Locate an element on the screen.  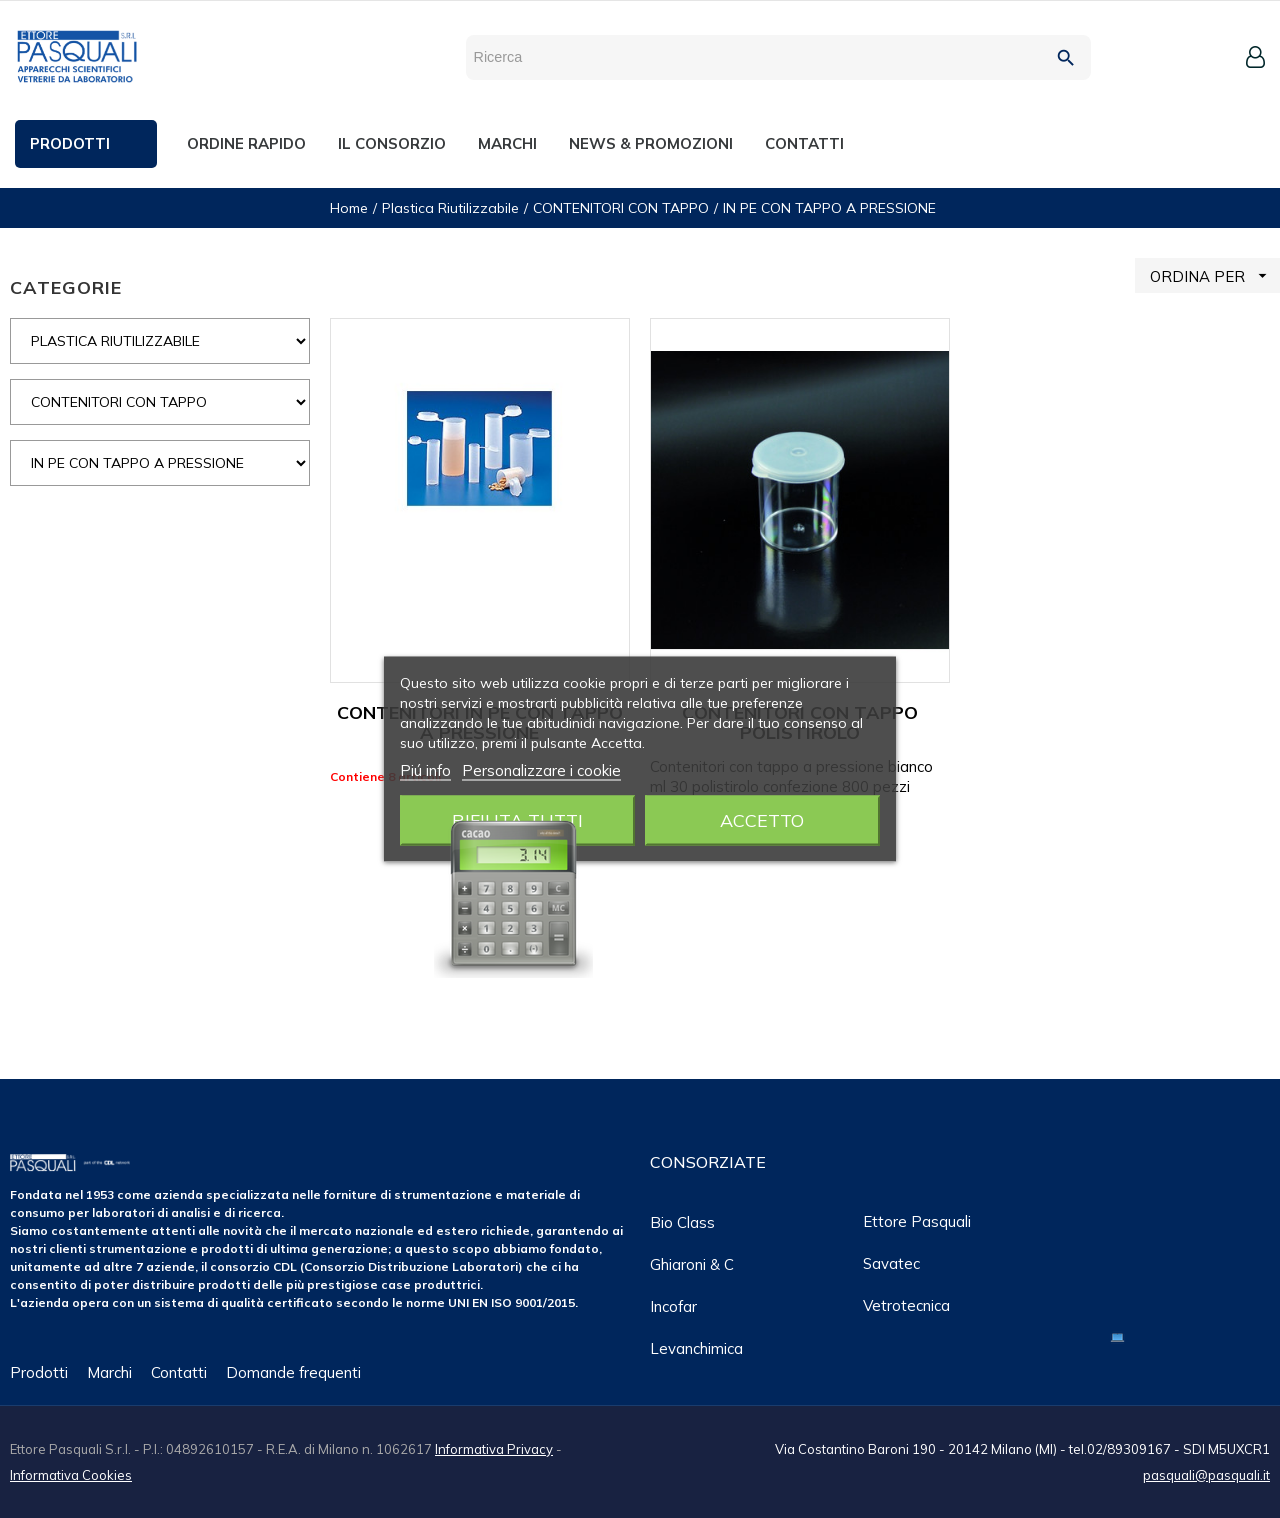
open the calculator app is located at coordinates (513, 898).